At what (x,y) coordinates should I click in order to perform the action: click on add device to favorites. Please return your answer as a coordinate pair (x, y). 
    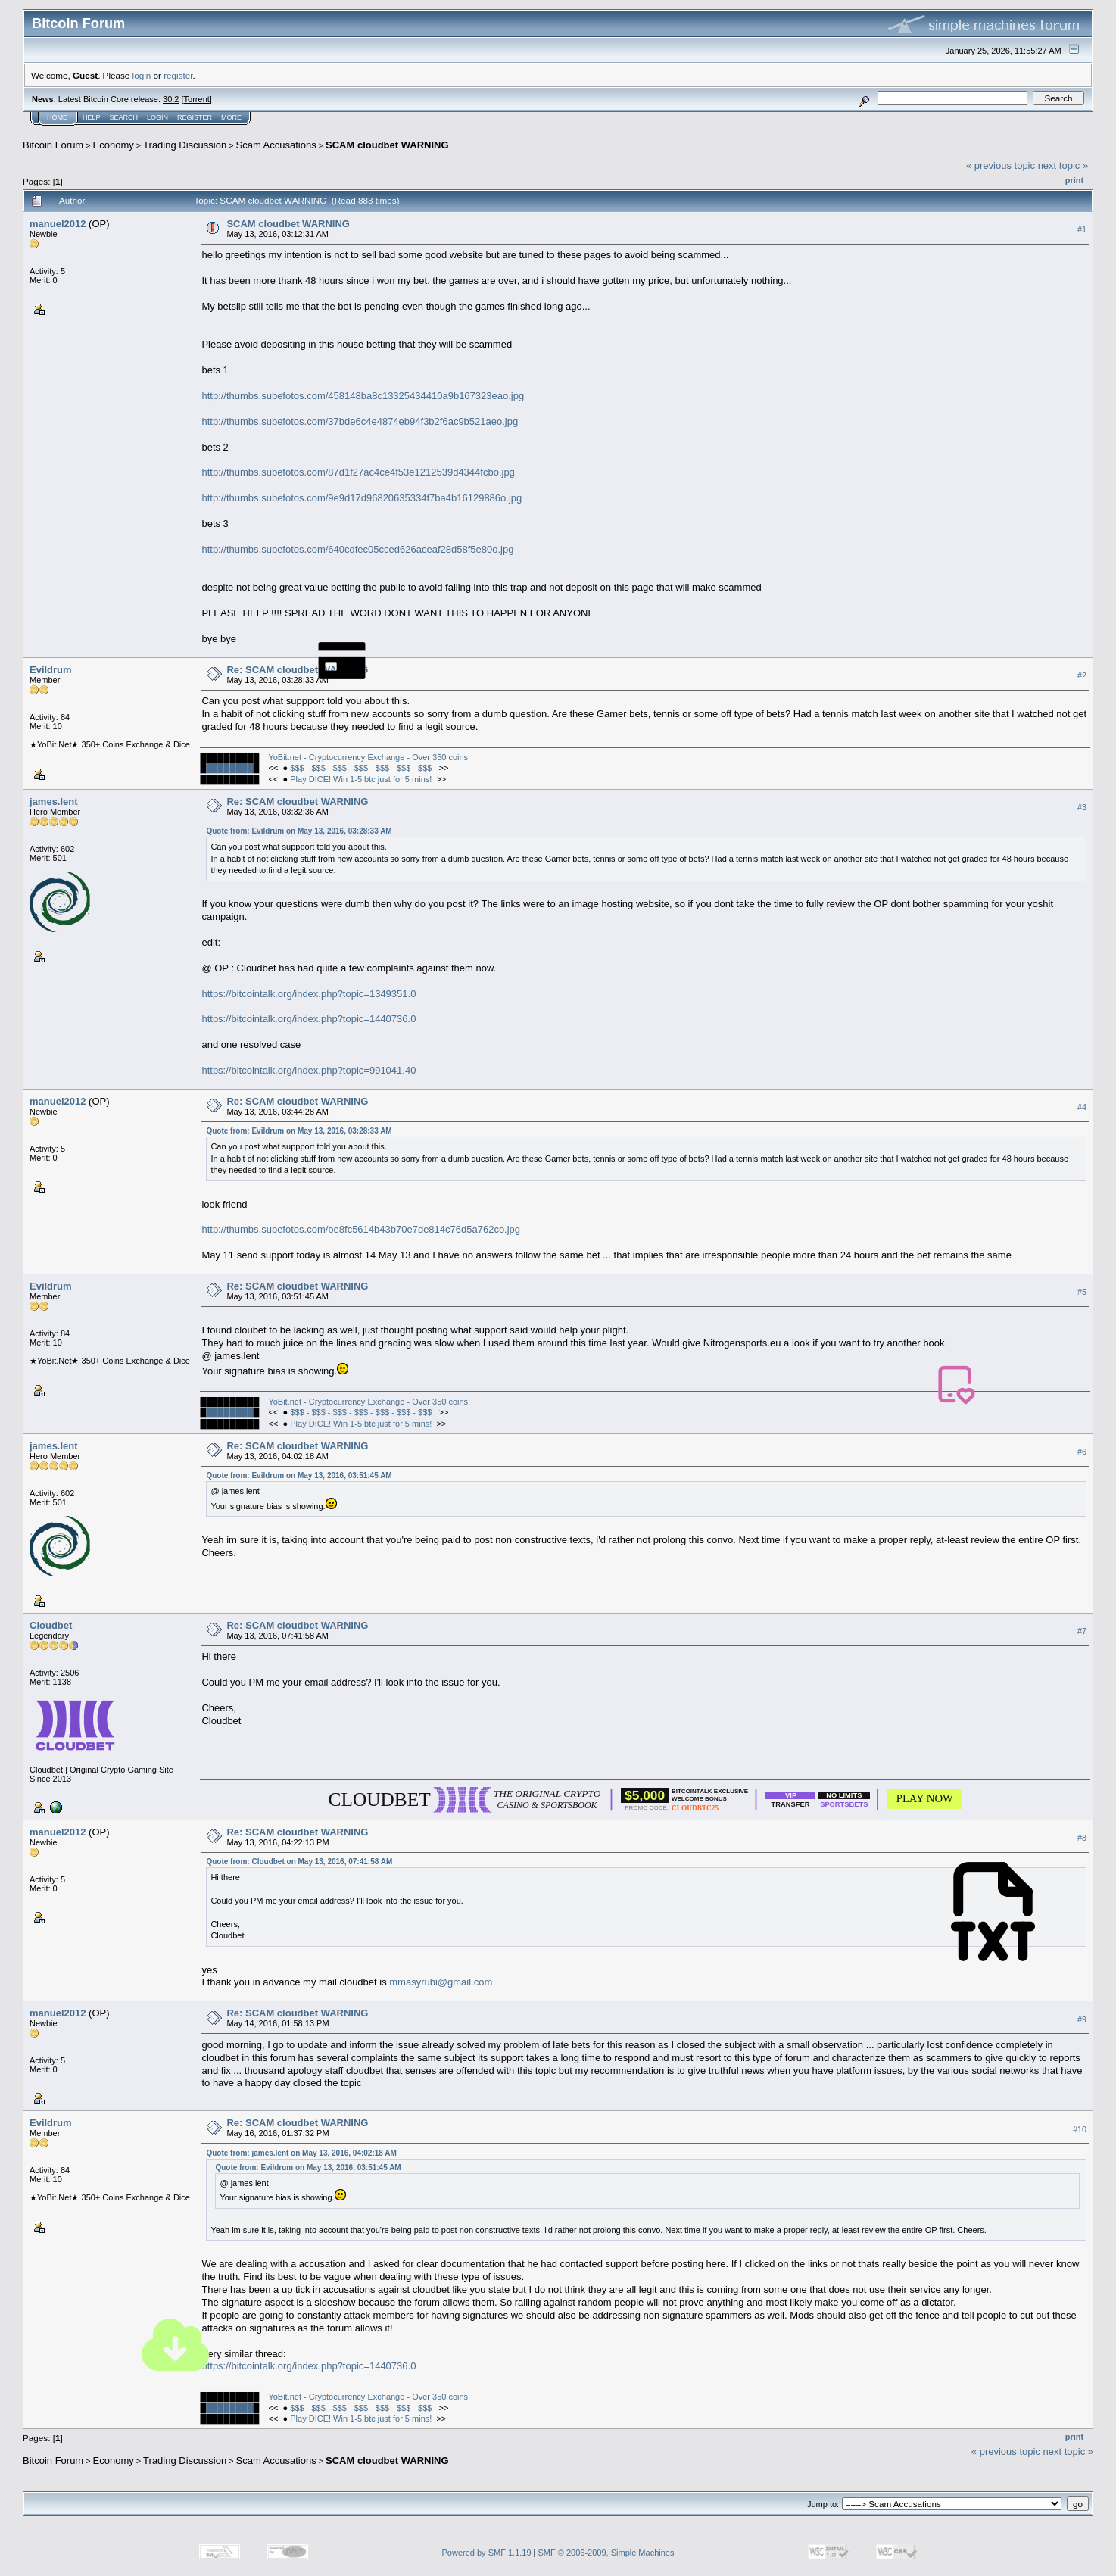
    Looking at the image, I should click on (955, 1384).